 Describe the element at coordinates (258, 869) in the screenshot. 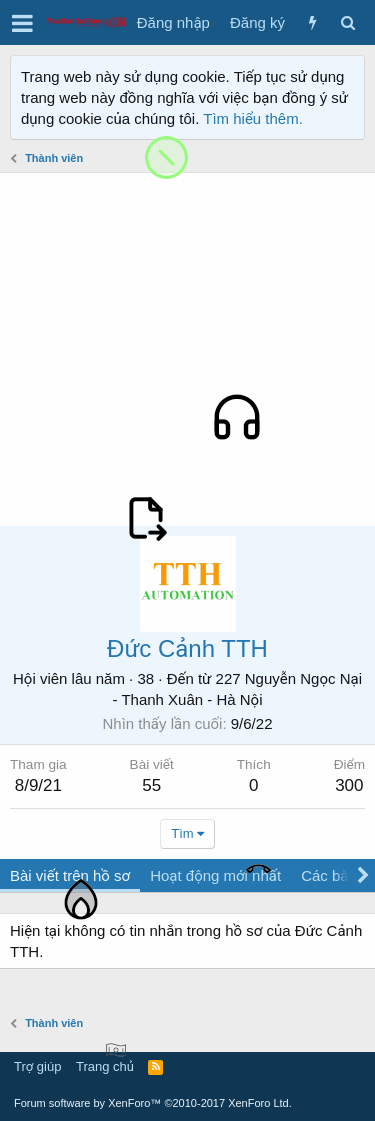

I see `end the current phone call` at that location.